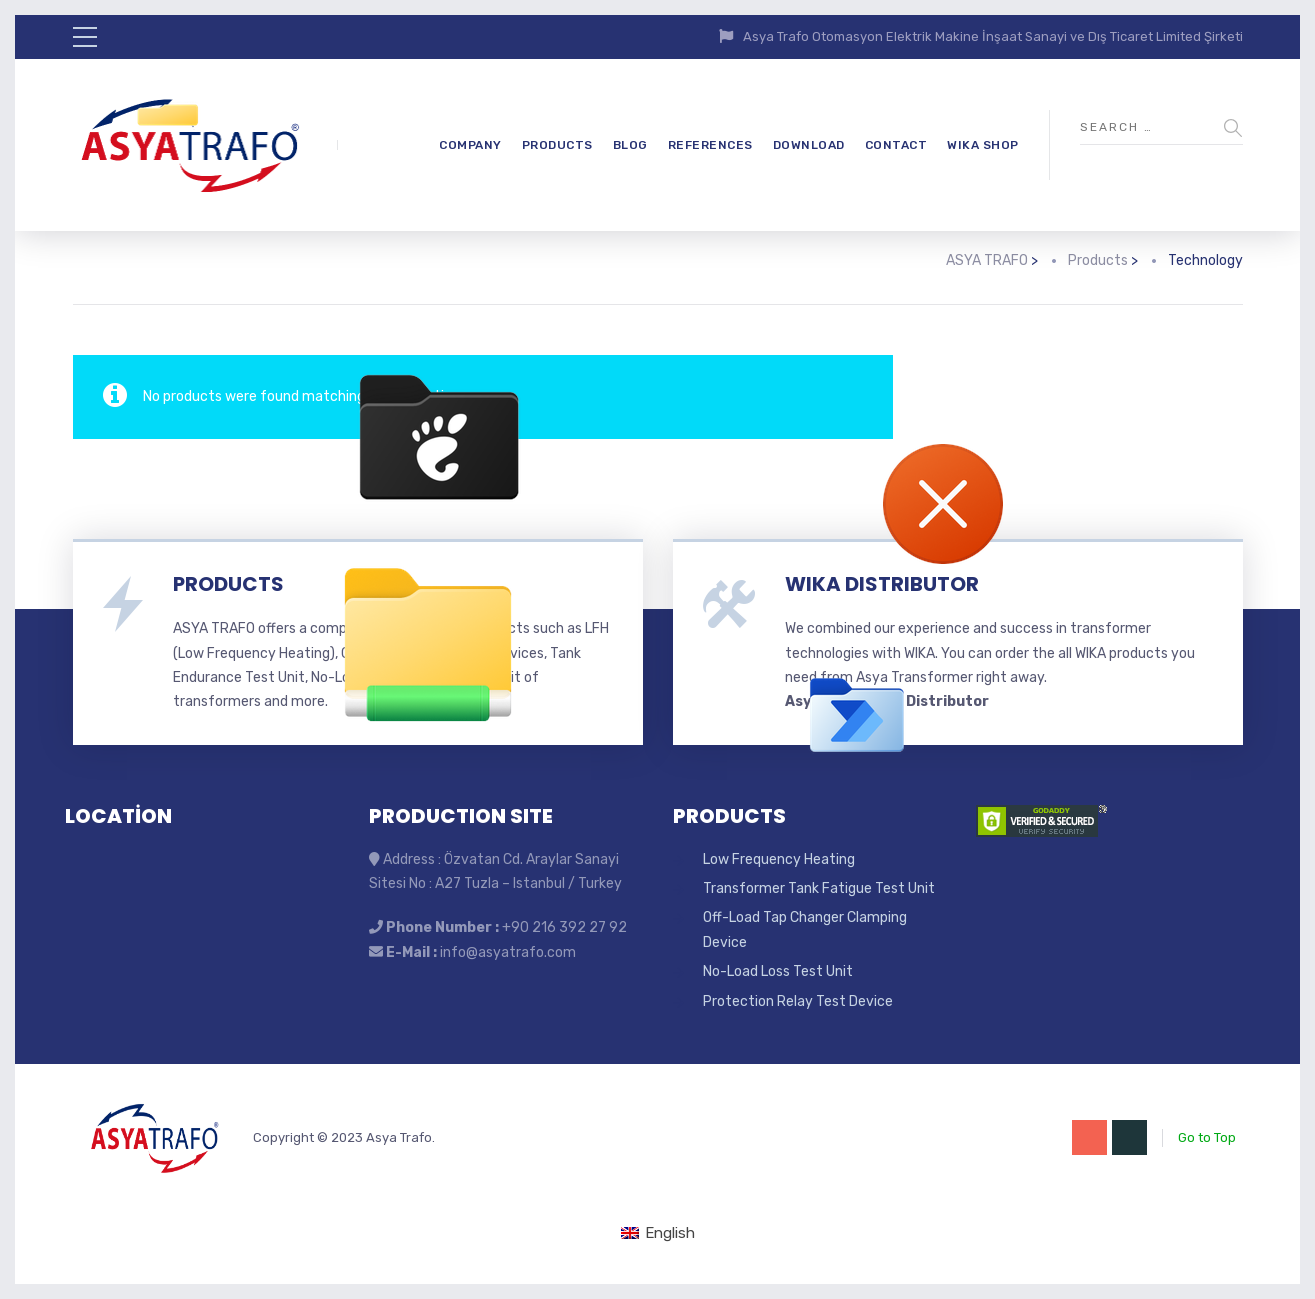 This screenshot has height=1299, width=1315. I want to click on access shared network folder, so click(428, 638).